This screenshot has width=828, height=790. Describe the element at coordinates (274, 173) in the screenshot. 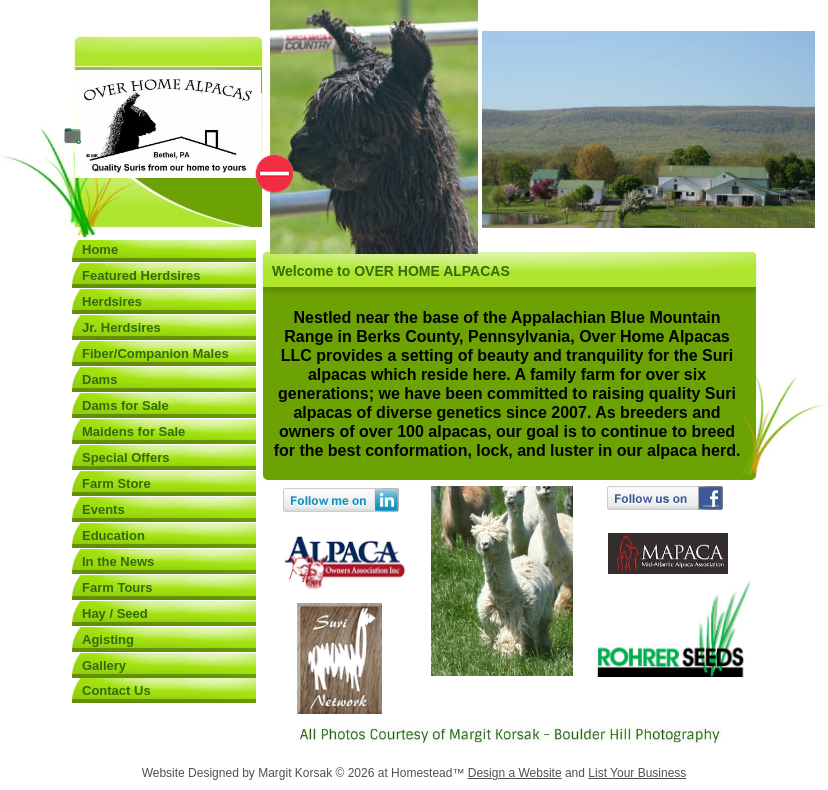

I see `indicates an error has occurred` at that location.